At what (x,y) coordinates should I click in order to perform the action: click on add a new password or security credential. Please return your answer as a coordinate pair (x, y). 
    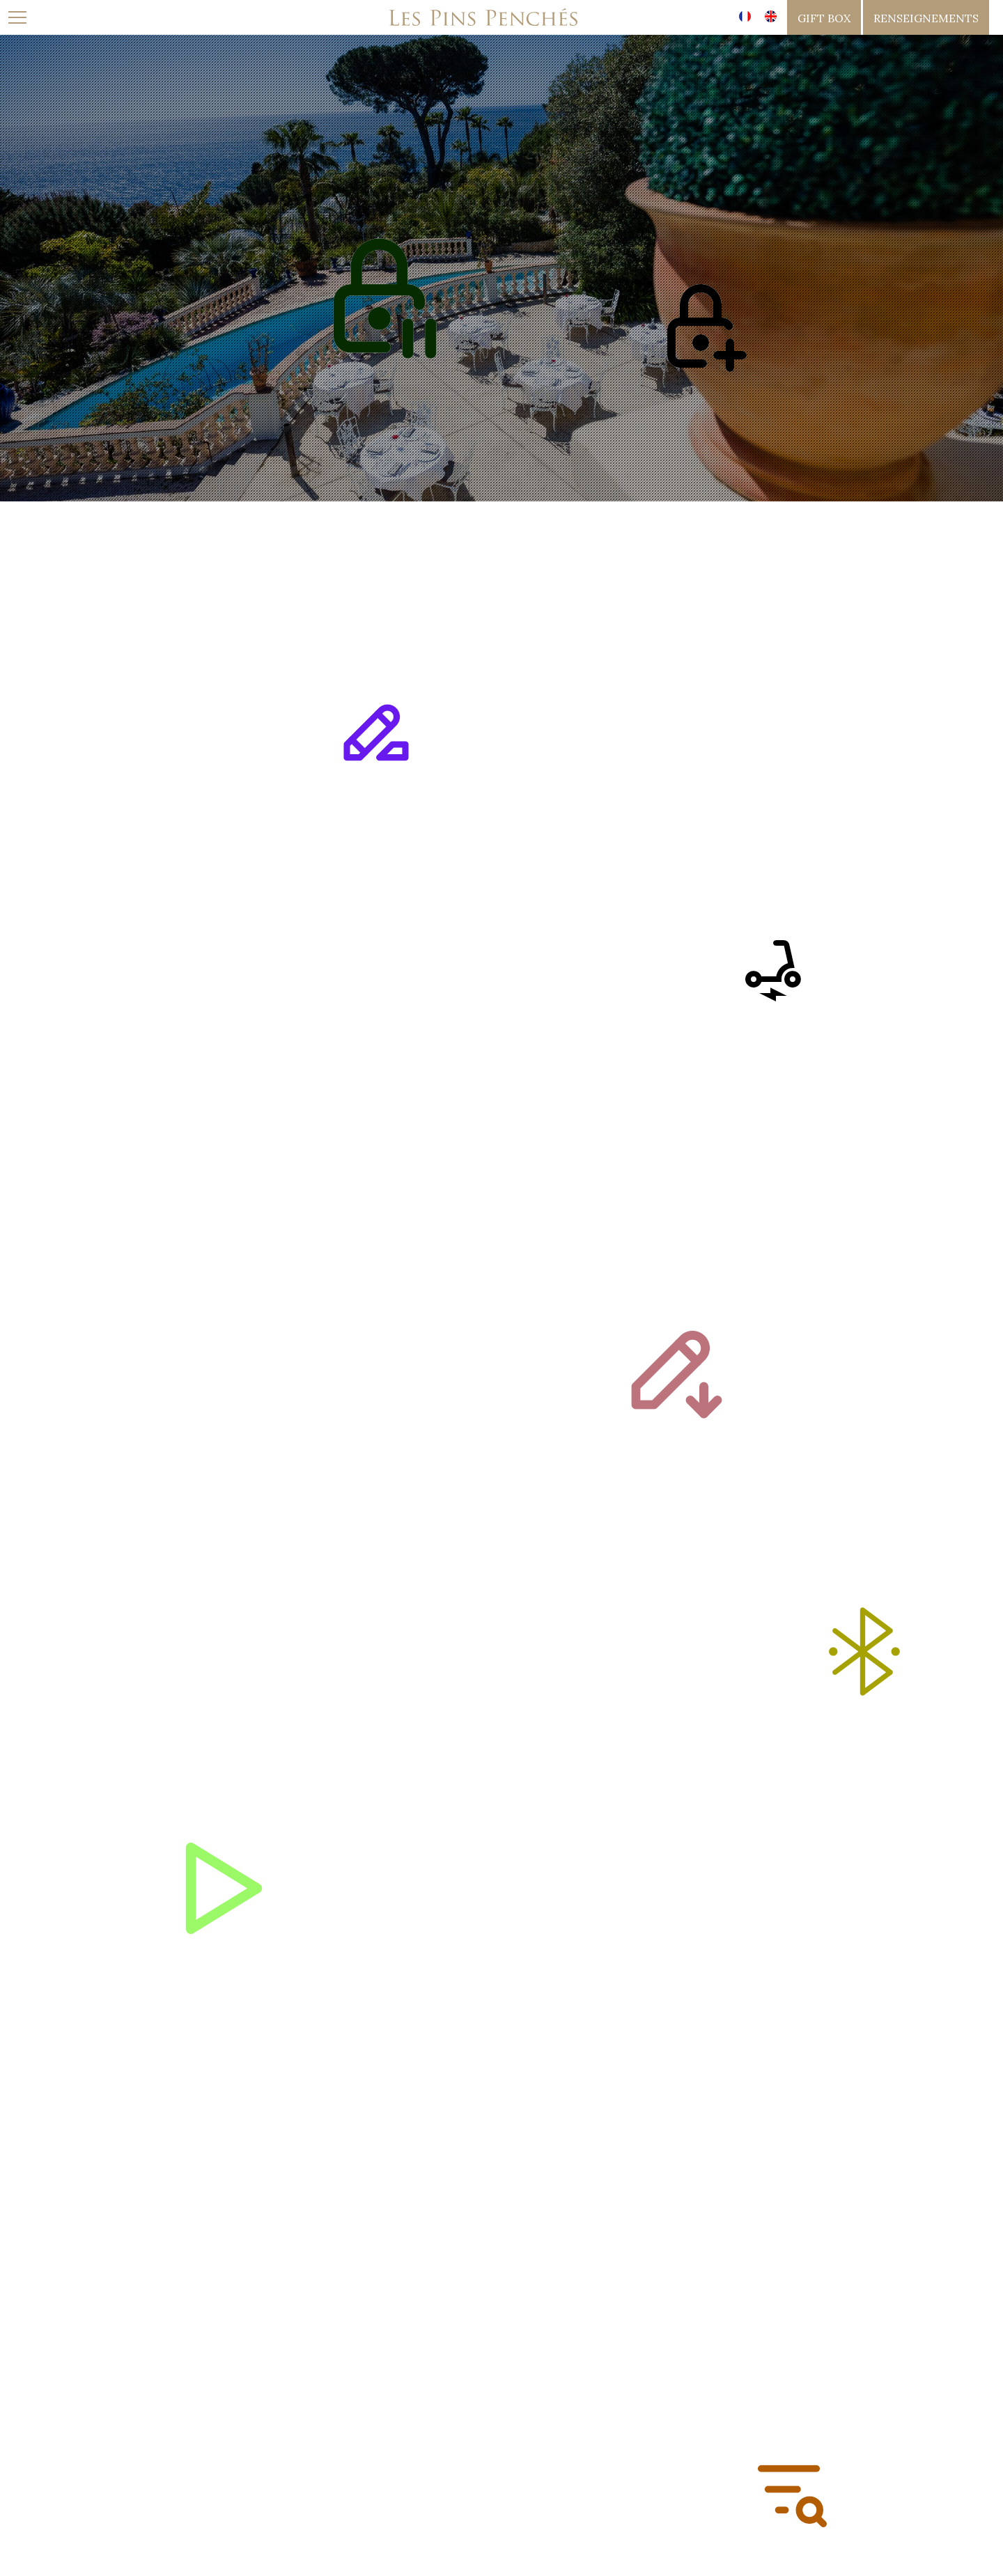
    Looking at the image, I should click on (701, 326).